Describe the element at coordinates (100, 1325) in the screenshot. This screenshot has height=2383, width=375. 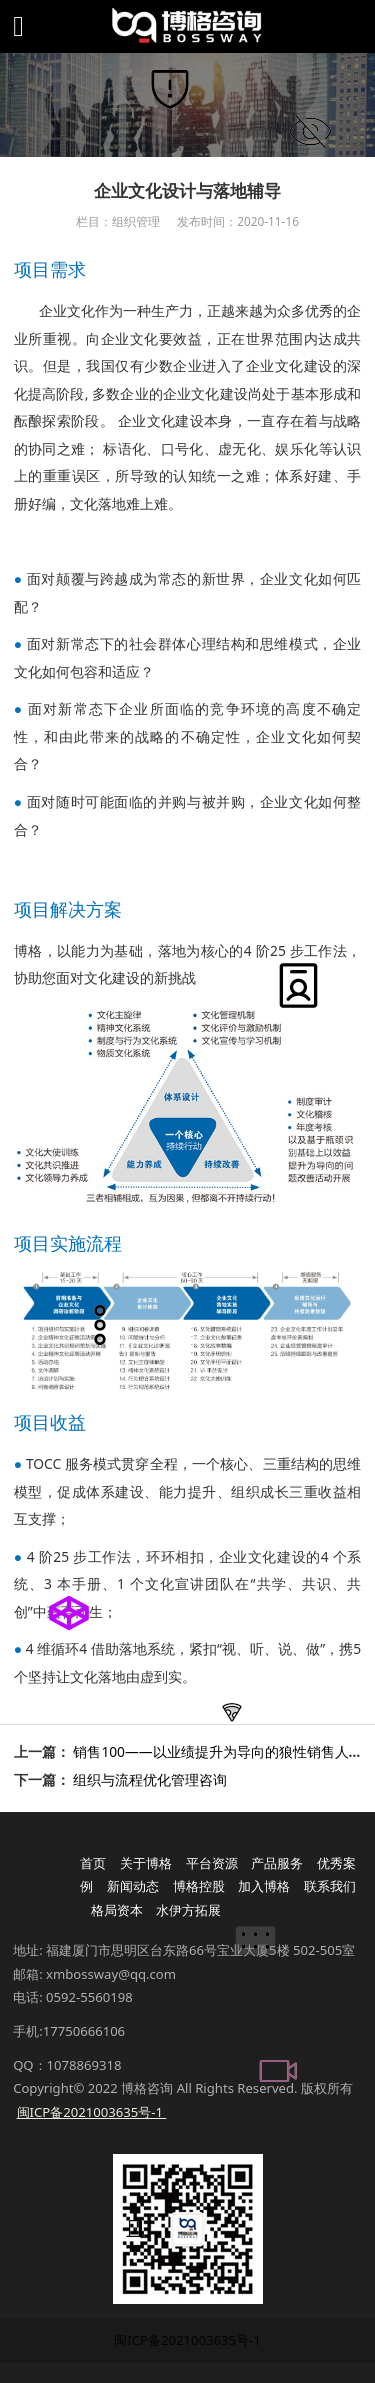
I see `open more options menu` at that location.